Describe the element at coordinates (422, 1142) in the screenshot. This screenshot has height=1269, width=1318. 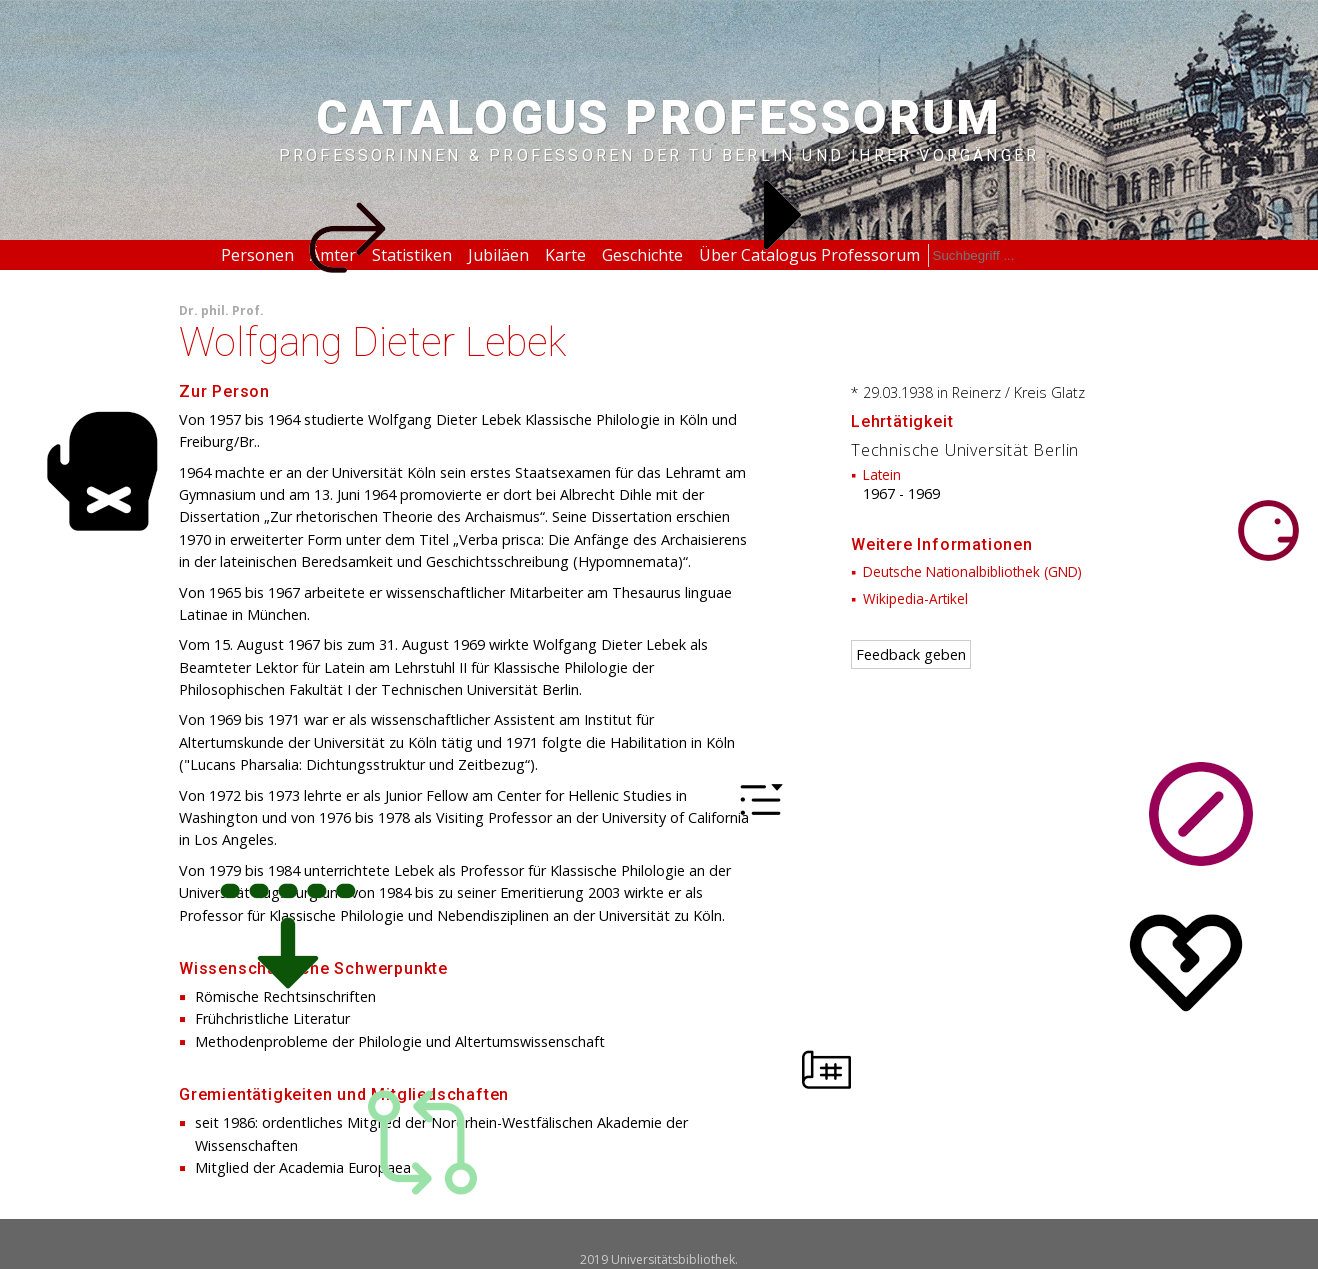
I see `compare branches or commits in a repository` at that location.